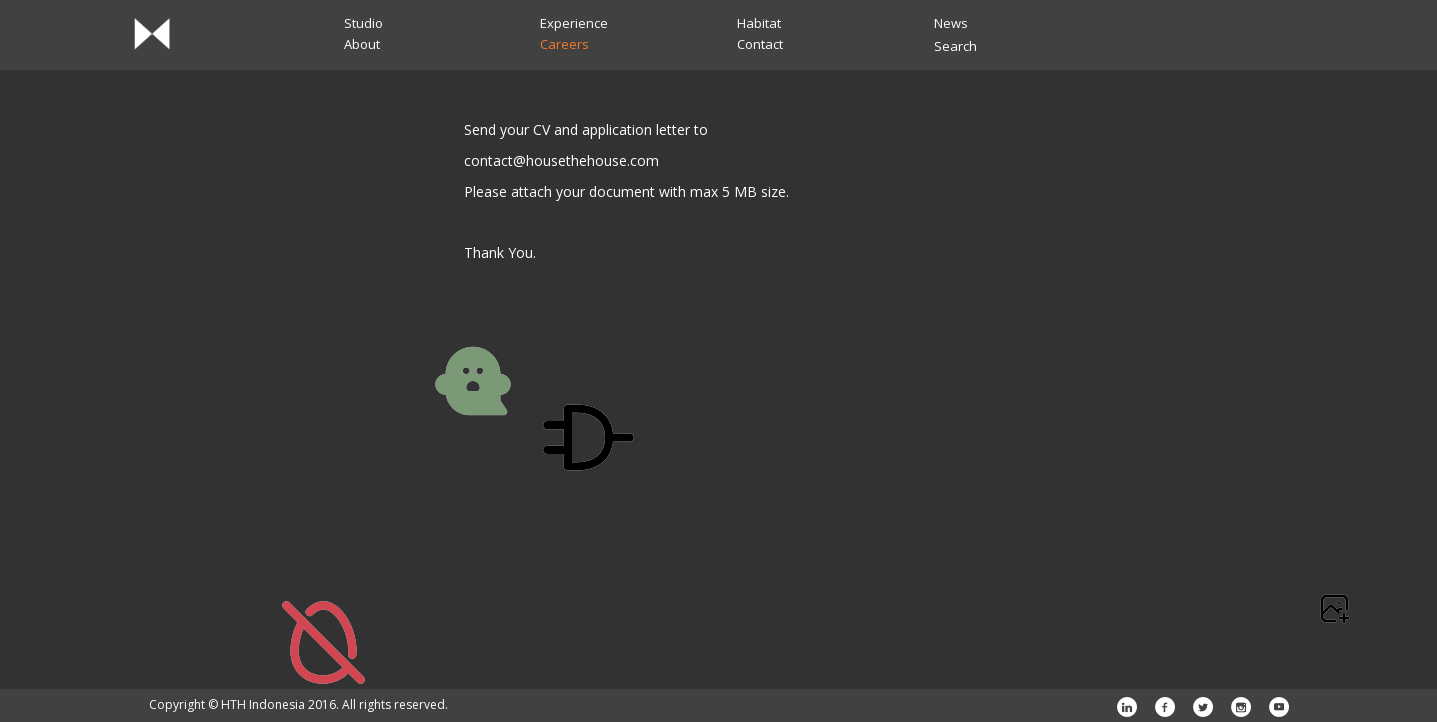  What do you see at coordinates (1334, 608) in the screenshot?
I see `add a new photo` at bounding box center [1334, 608].